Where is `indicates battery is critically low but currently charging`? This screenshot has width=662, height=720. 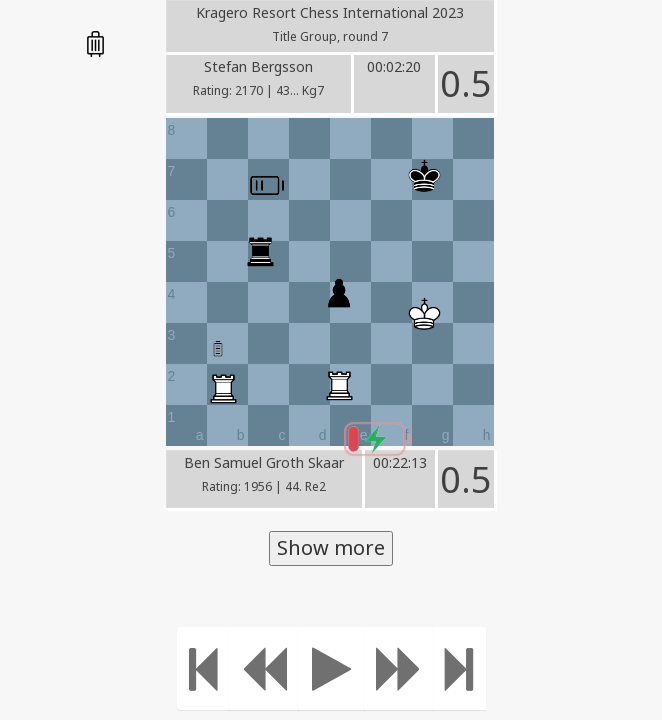
indicates battery is critically low but currently charging is located at coordinates (378, 439).